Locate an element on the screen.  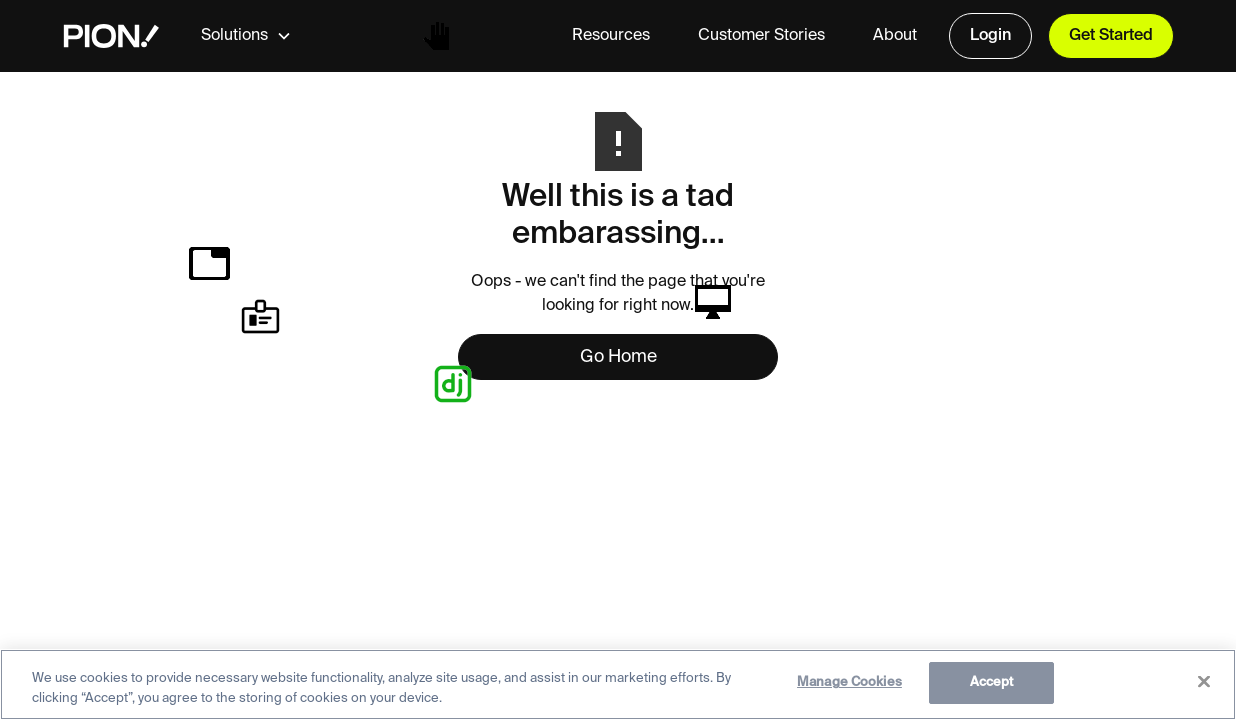
view on desktop display is located at coordinates (713, 302).